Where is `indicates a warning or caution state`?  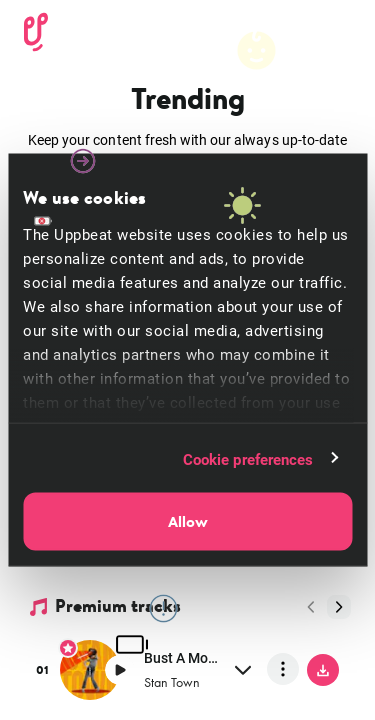 indicates a warning or caution state is located at coordinates (163, 608).